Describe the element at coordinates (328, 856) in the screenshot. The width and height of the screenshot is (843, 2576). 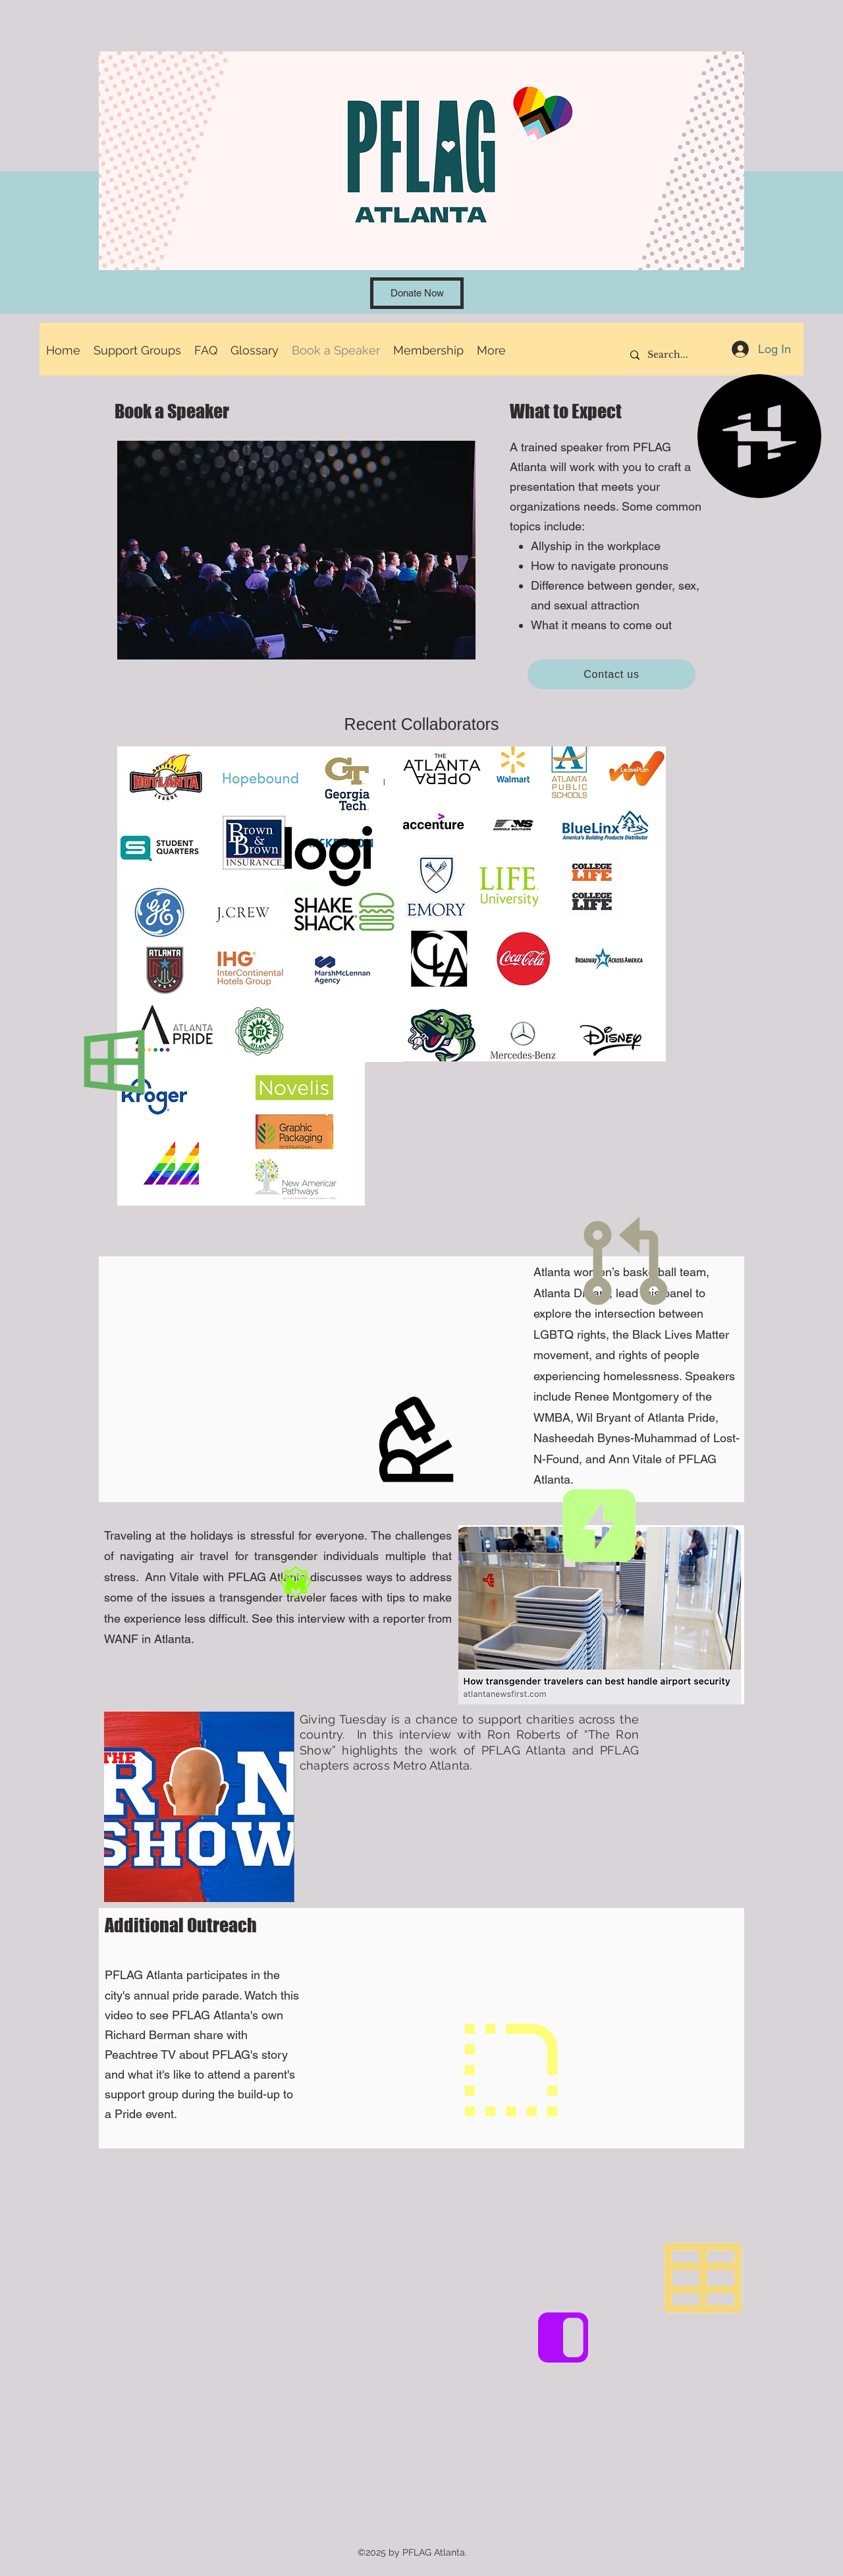
I see `Logitech brand logo` at that location.